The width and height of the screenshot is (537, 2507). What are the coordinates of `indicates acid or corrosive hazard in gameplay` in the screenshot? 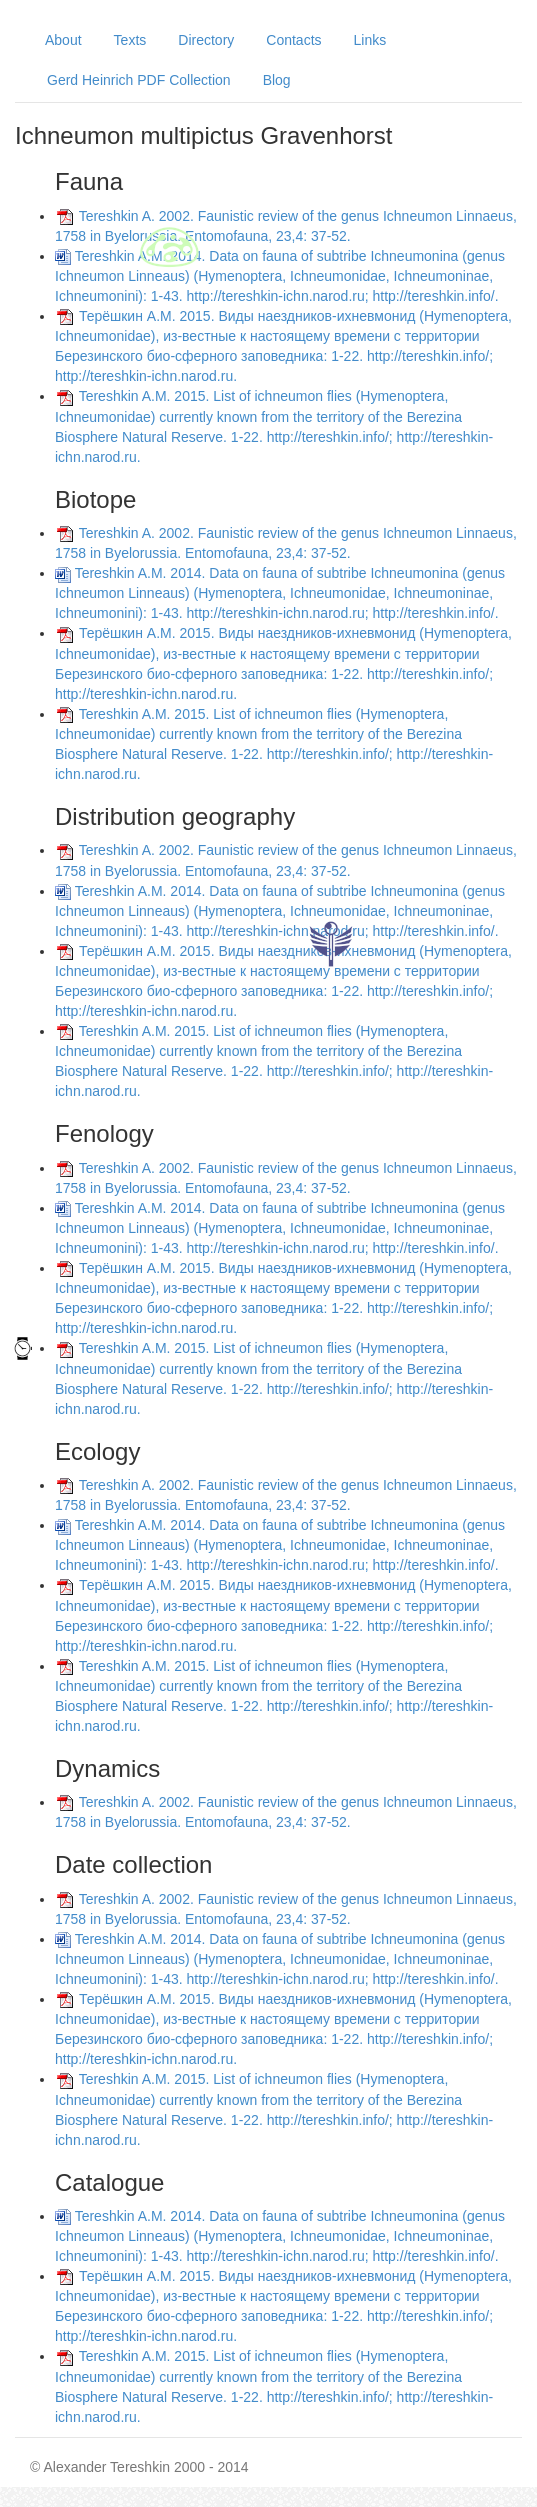 It's located at (169, 246).